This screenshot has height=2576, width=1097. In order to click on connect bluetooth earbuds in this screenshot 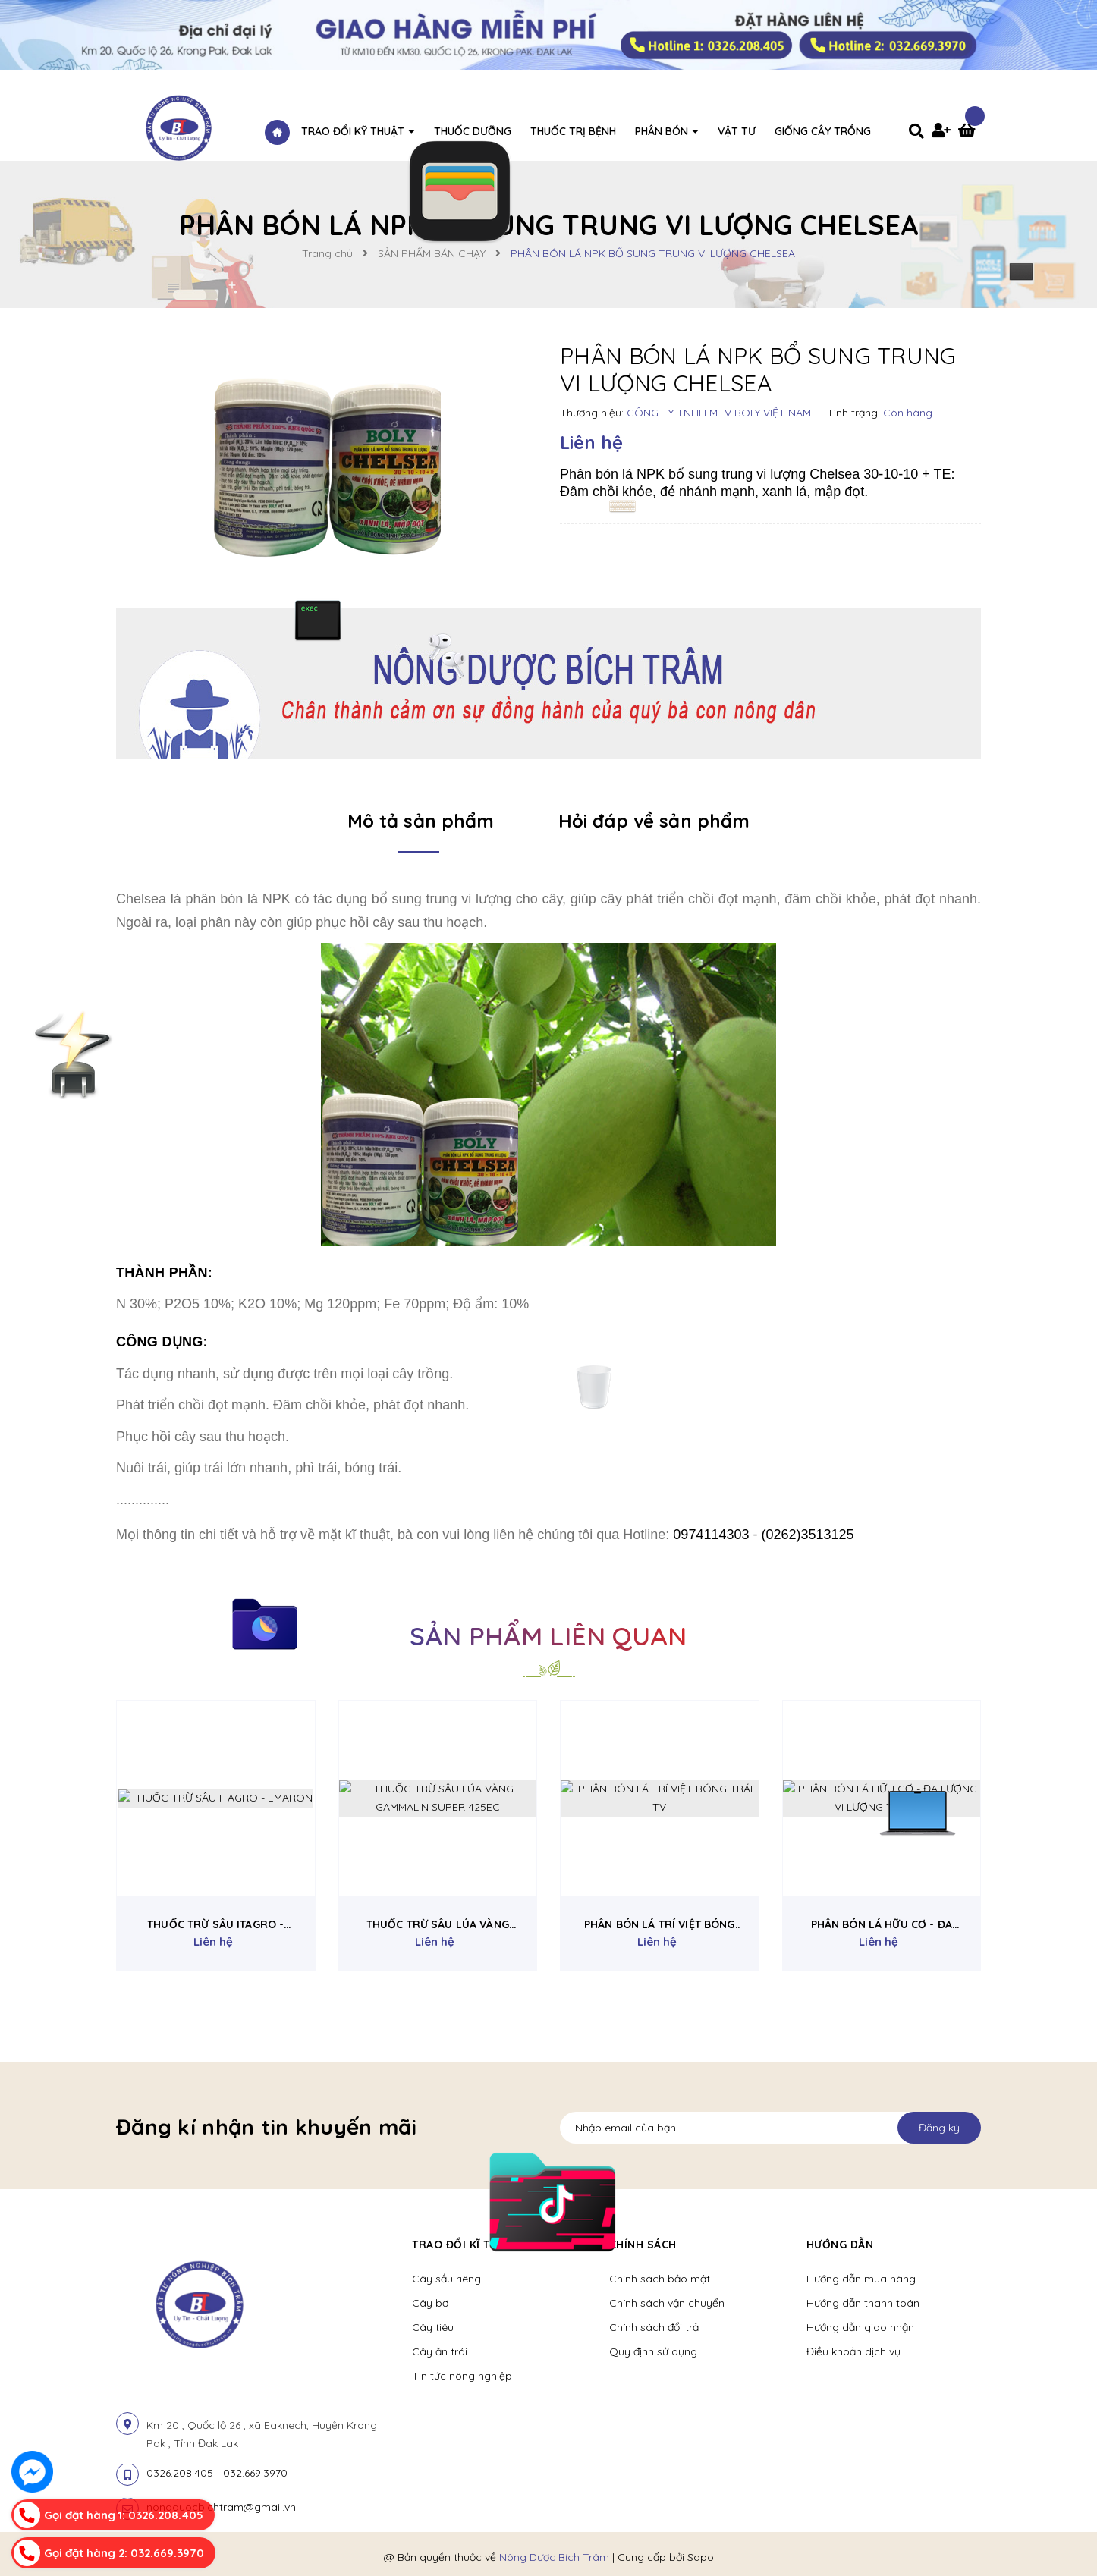, I will do `click(446, 655)`.